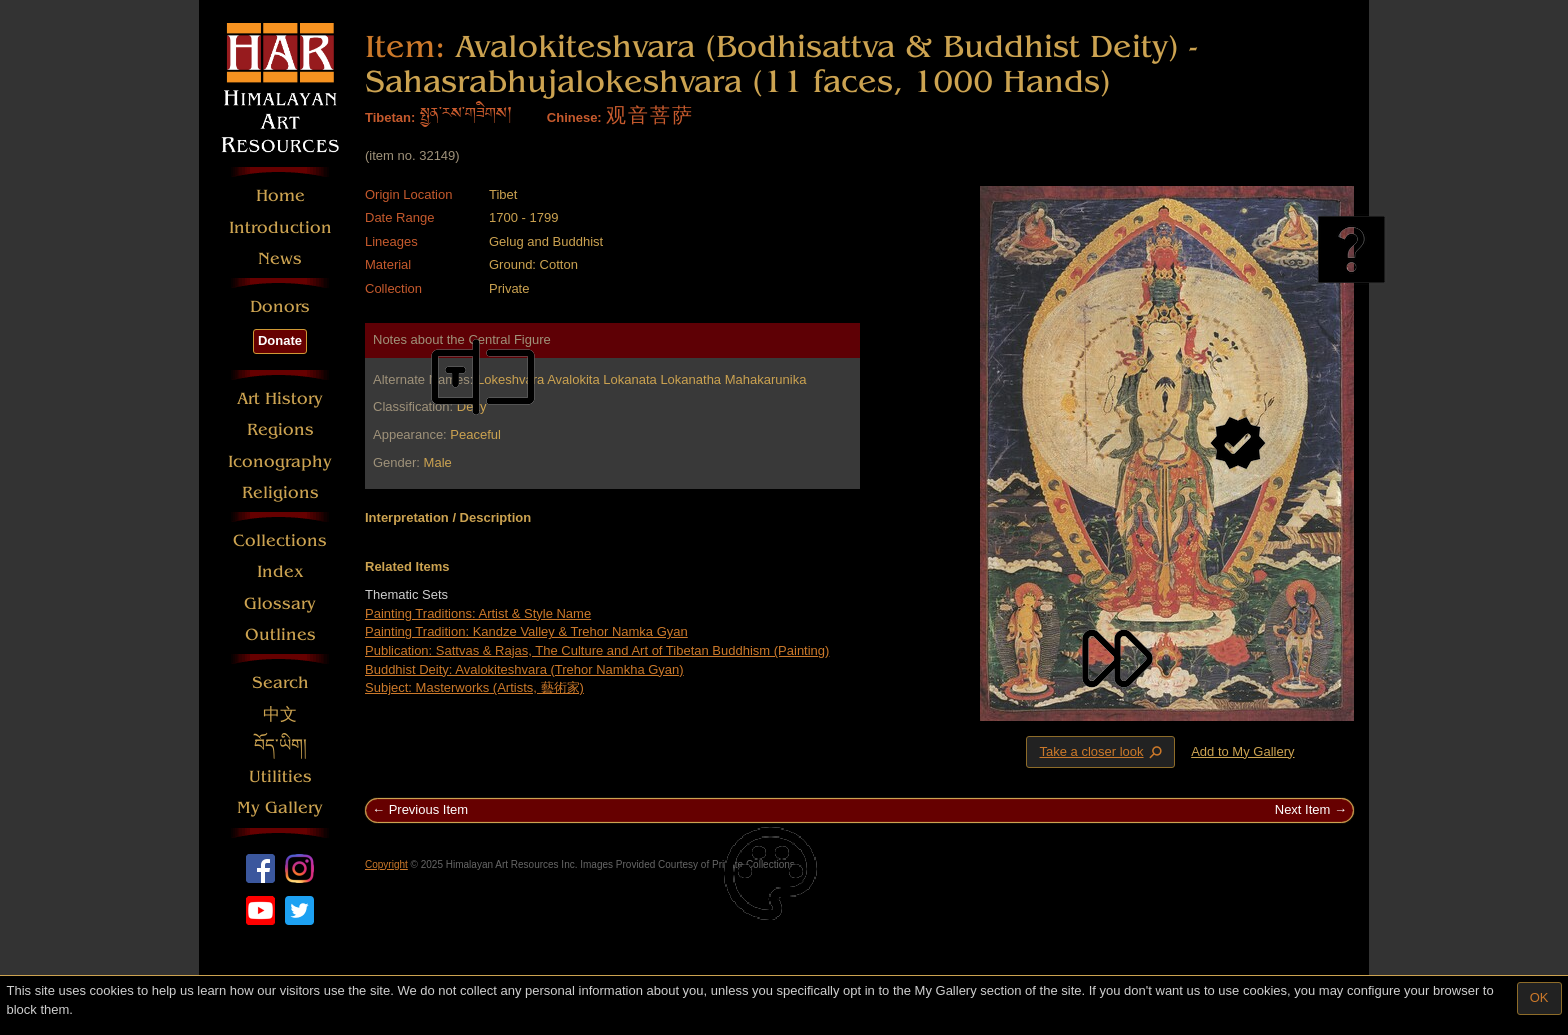 The height and width of the screenshot is (1035, 1568). What do you see at coordinates (1117, 658) in the screenshot?
I see `skip forward in media playback` at bounding box center [1117, 658].